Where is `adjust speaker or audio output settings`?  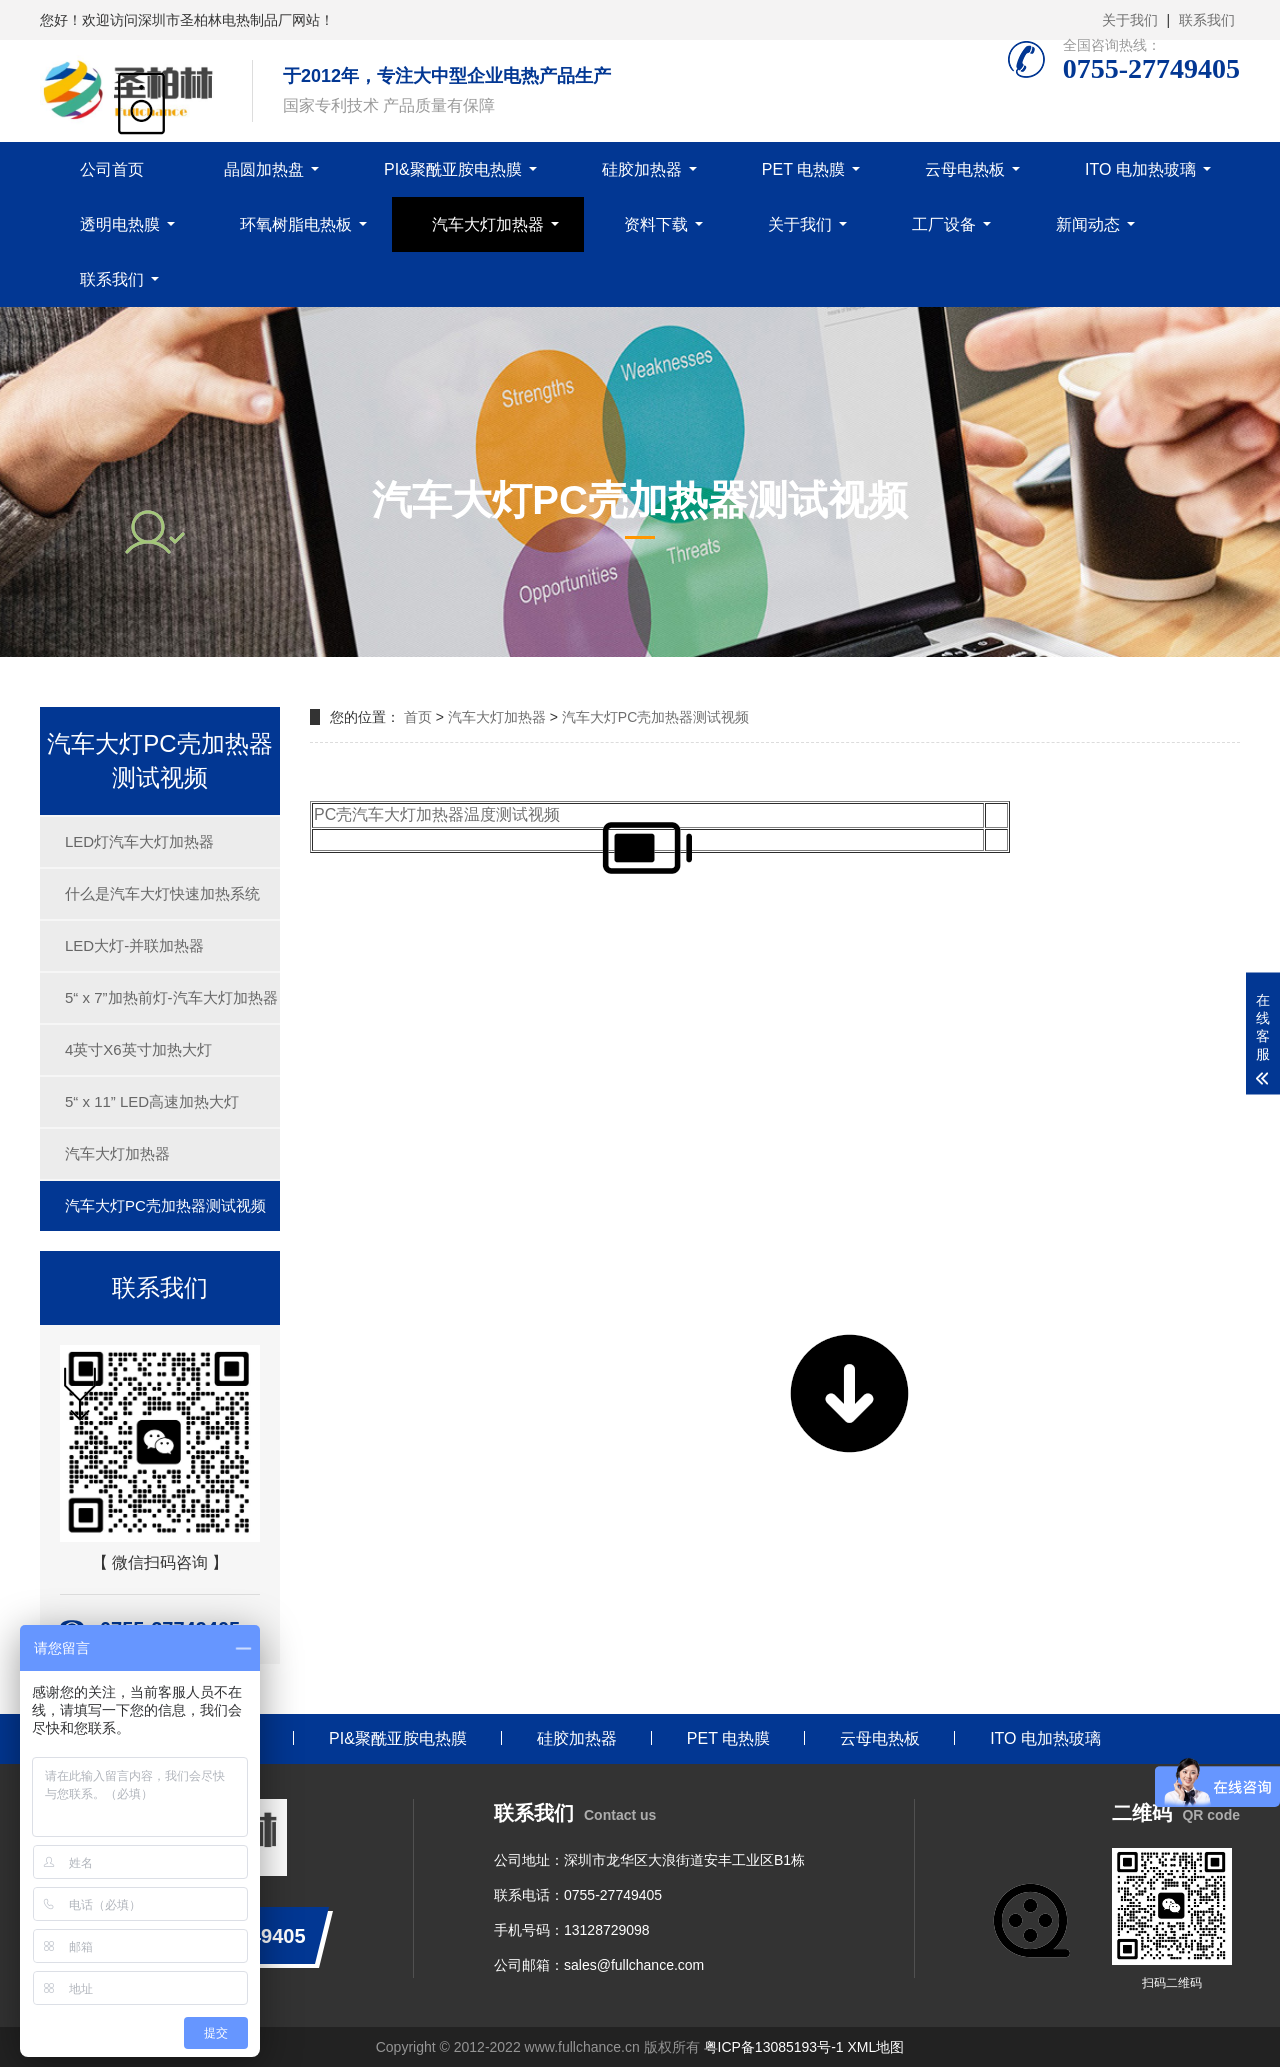 adjust speaker or audio output settings is located at coordinates (141, 103).